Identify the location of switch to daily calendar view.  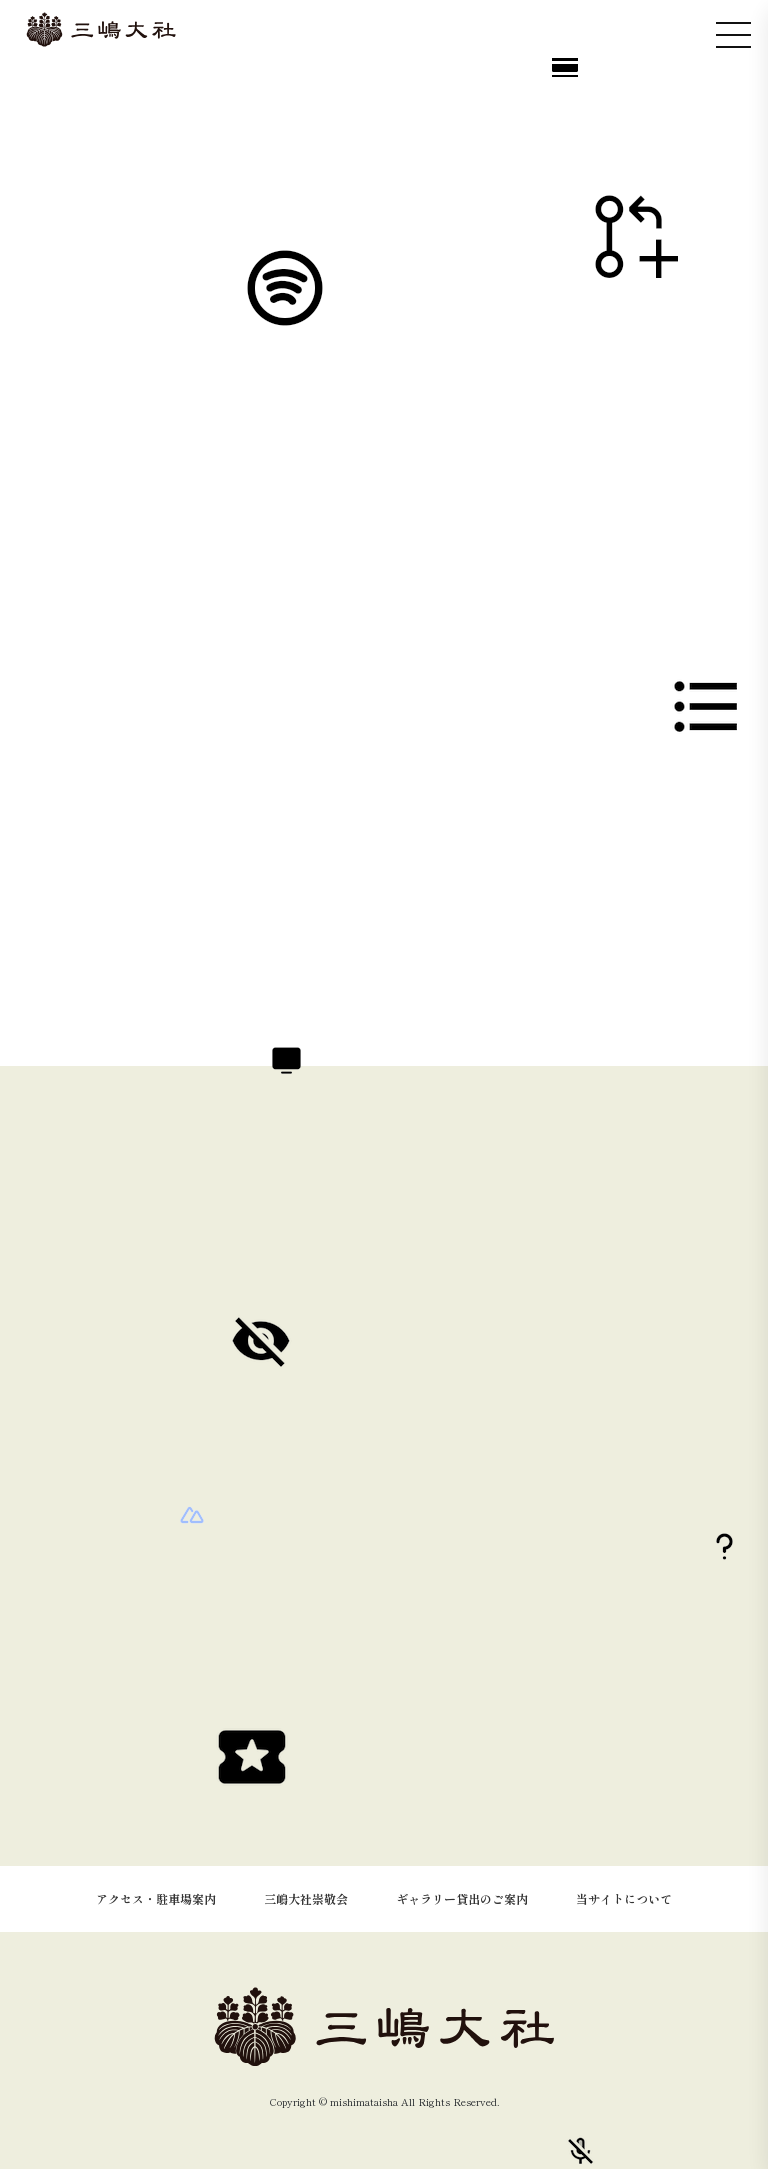
(565, 67).